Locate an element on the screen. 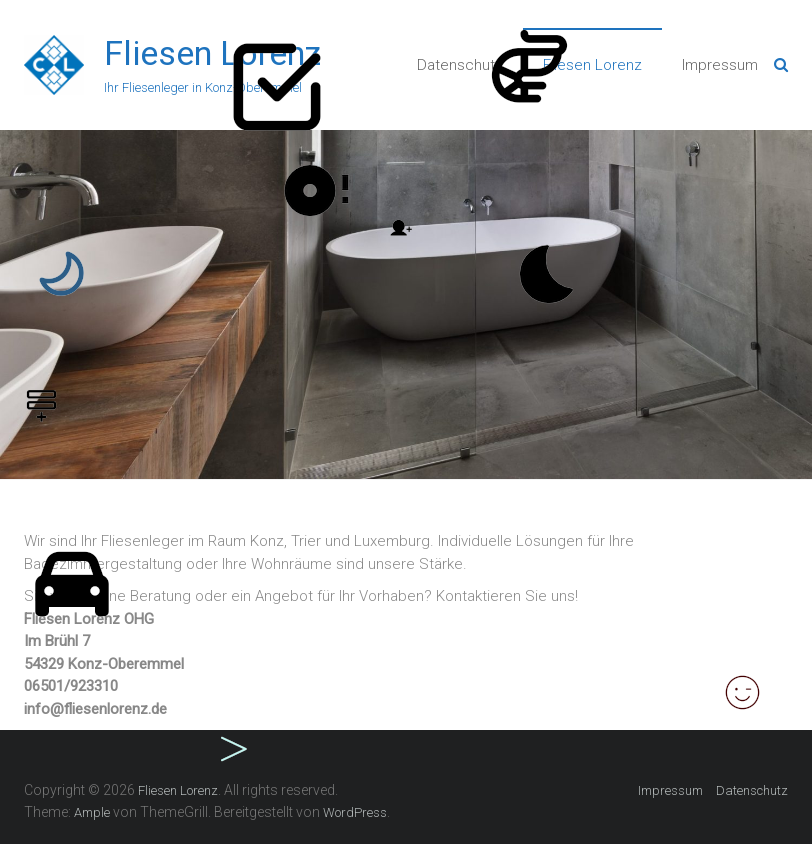 This screenshot has height=844, width=812. a selected or completed item is located at coordinates (277, 87).